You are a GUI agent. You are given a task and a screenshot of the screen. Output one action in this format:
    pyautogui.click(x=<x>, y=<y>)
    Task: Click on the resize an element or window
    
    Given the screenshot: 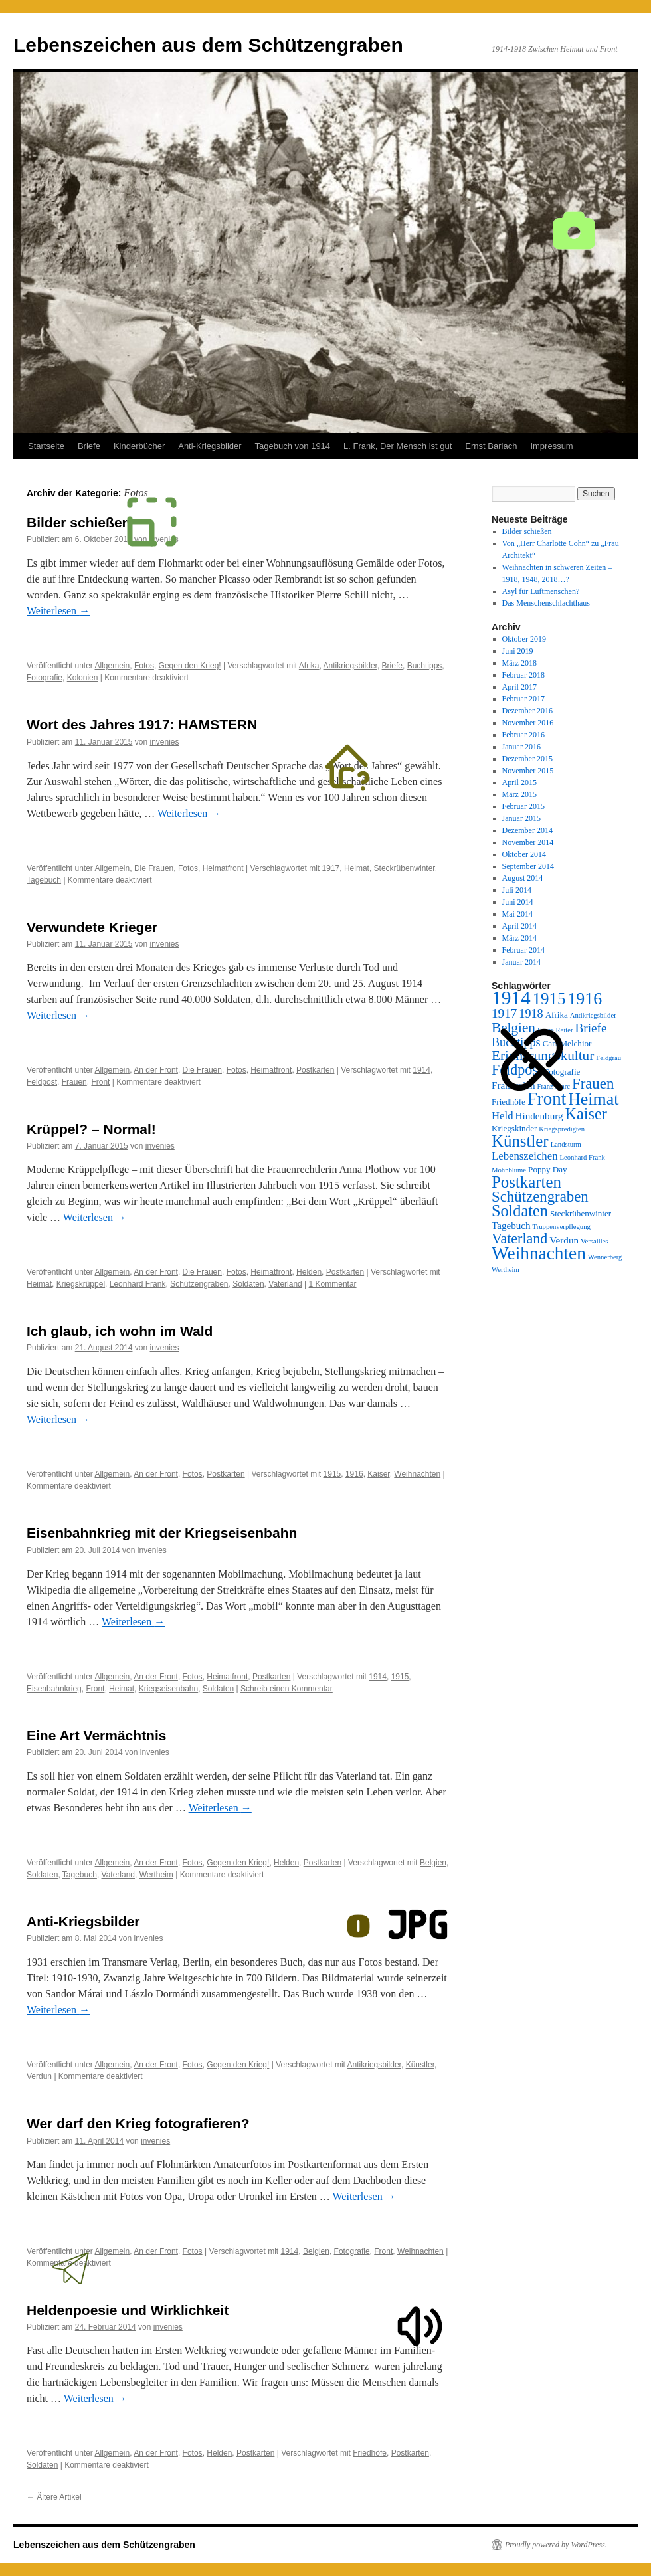 What is the action you would take?
    pyautogui.click(x=151, y=521)
    